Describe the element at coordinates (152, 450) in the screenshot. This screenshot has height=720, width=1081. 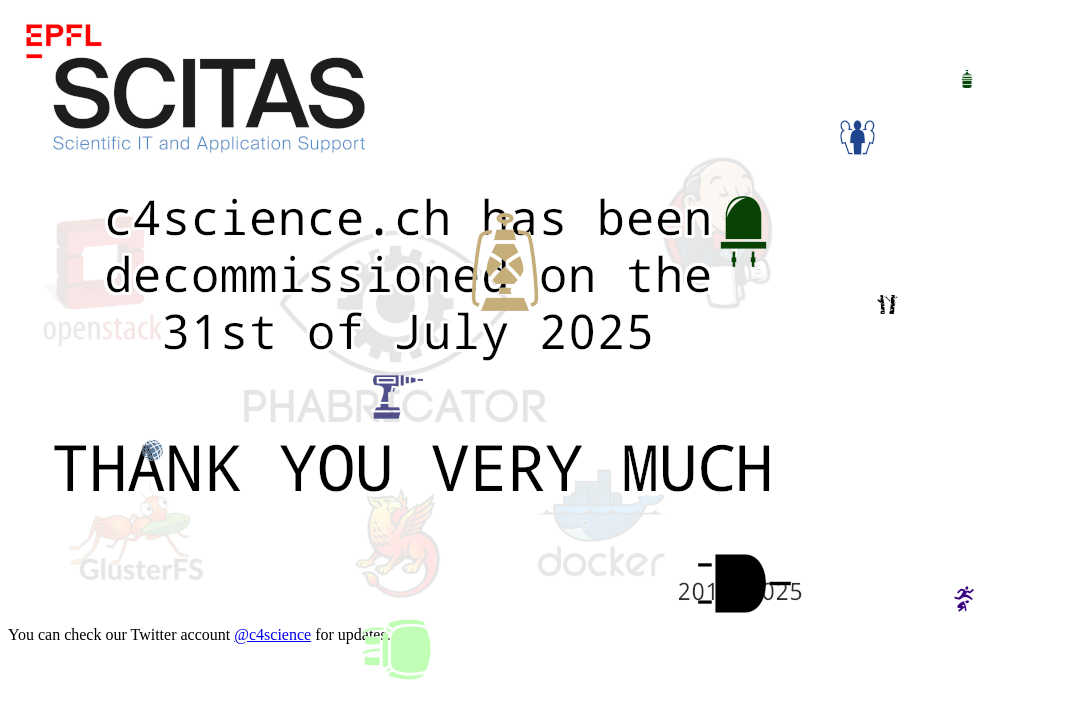
I see `access global or network settings` at that location.